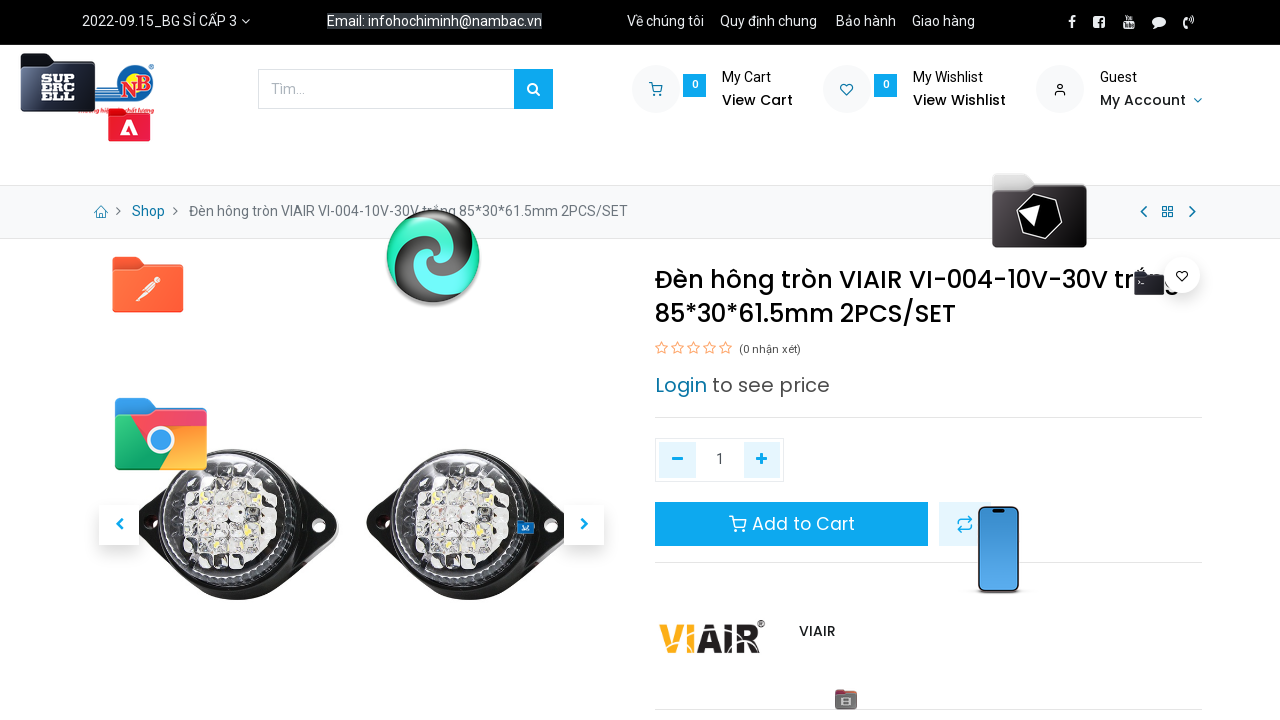 The height and width of the screenshot is (720, 1280). I want to click on open your videos folder, so click(846, 699).